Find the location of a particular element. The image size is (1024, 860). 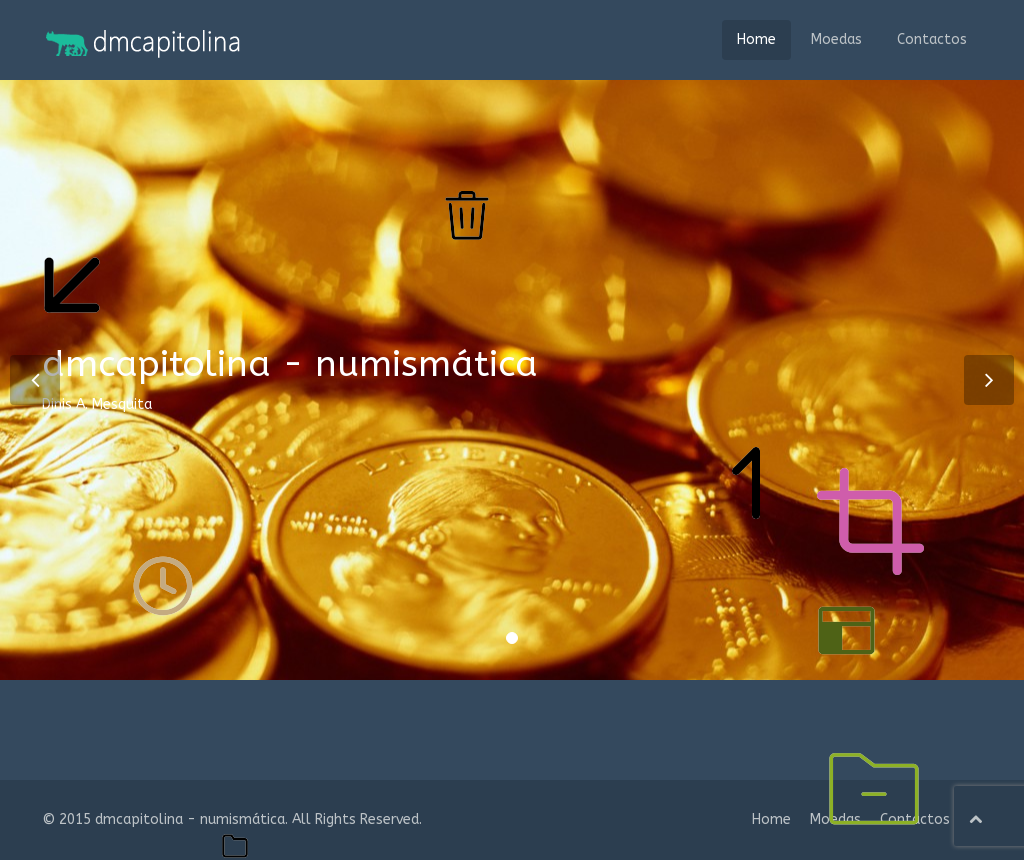

navigate to bottom-left corner is located at coordinates (72, 285).